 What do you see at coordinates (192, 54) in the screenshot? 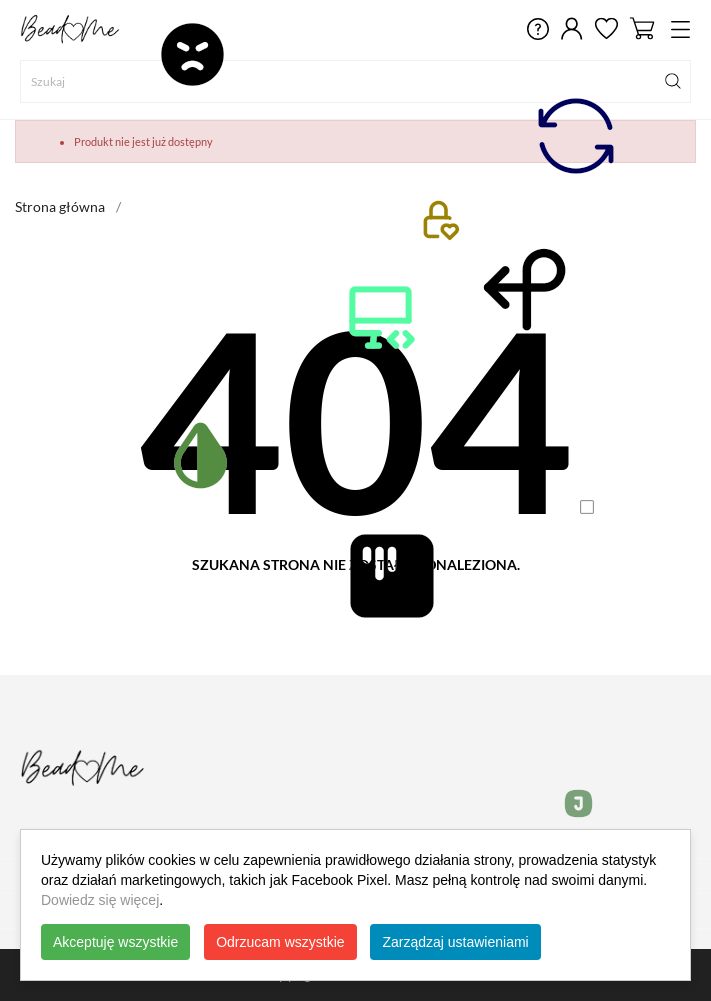
I see `select angry mood or emotion` at bounding box center [192, 54].